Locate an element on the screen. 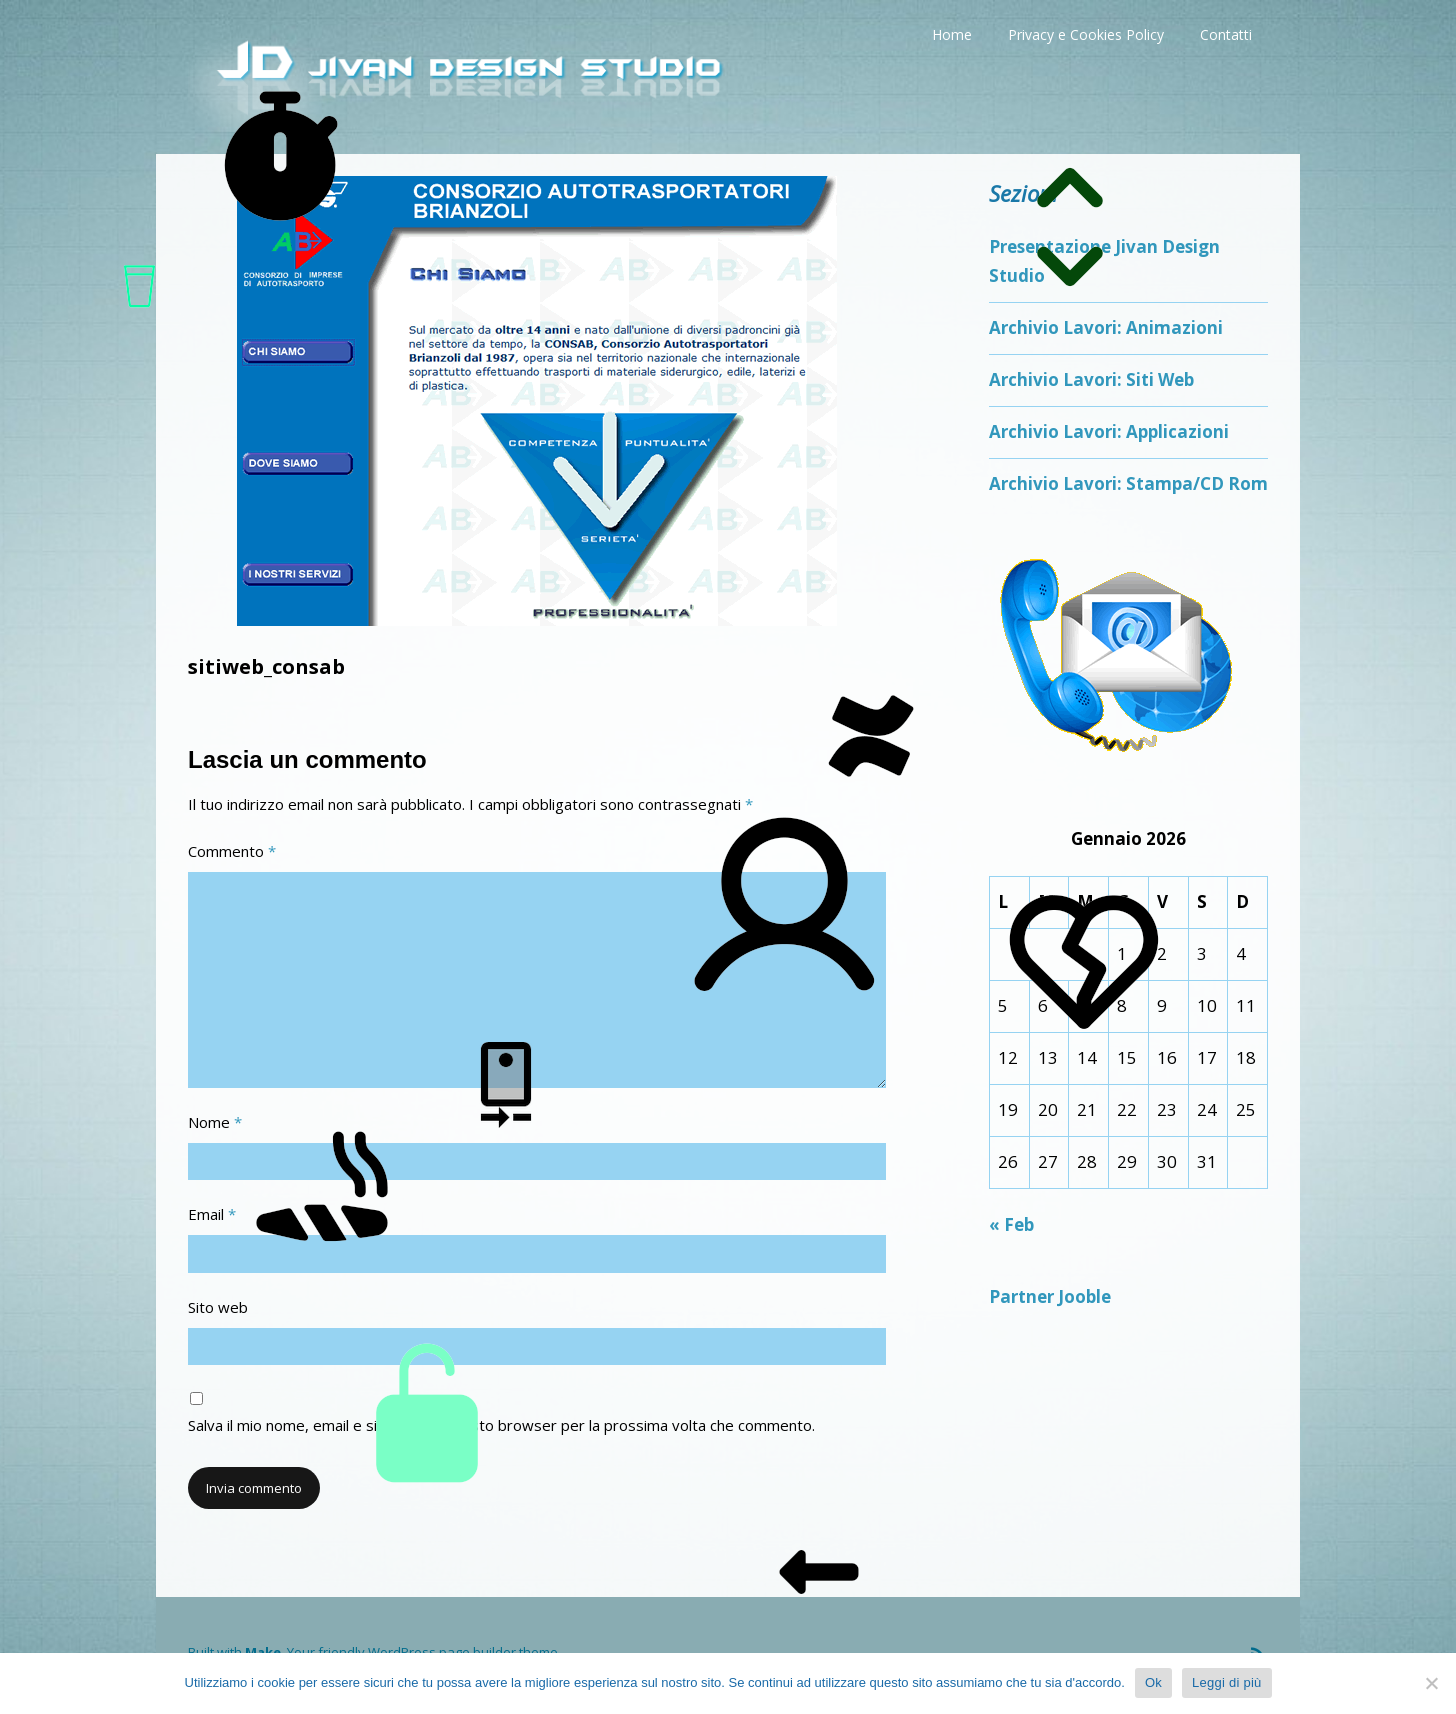 This screenshot has width=1456, height=1714. start or stop a timer is located at coordinates (280, 157).